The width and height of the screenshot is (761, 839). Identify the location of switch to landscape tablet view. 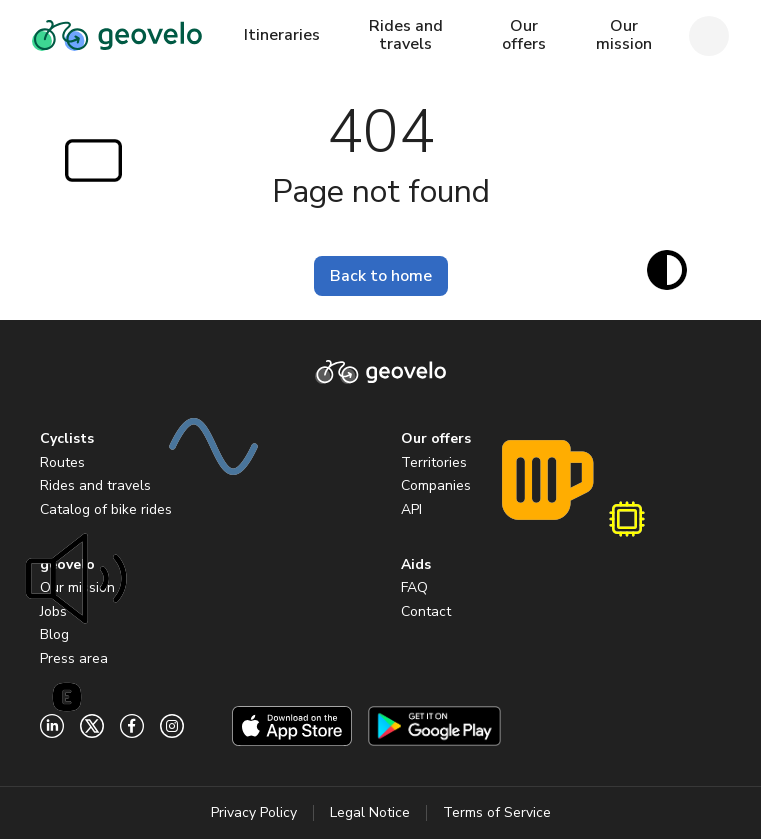
(93, 160).